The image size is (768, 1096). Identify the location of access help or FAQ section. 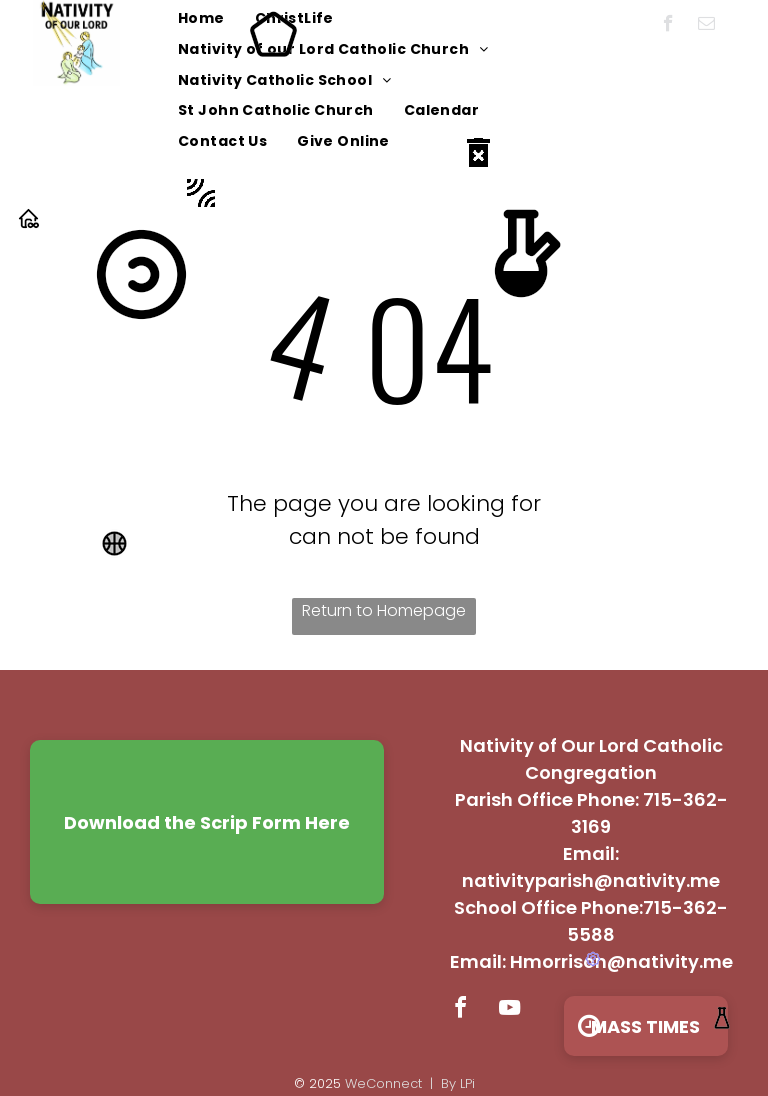
(593, 959).